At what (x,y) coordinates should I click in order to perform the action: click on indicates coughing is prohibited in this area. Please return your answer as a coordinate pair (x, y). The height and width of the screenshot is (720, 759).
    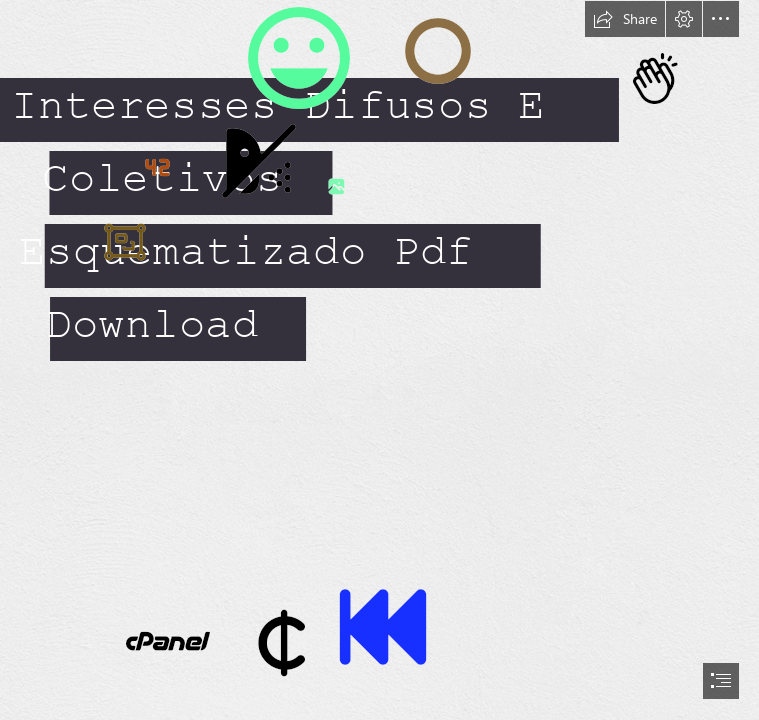
    Looking at the image, I should click on (259, 161).